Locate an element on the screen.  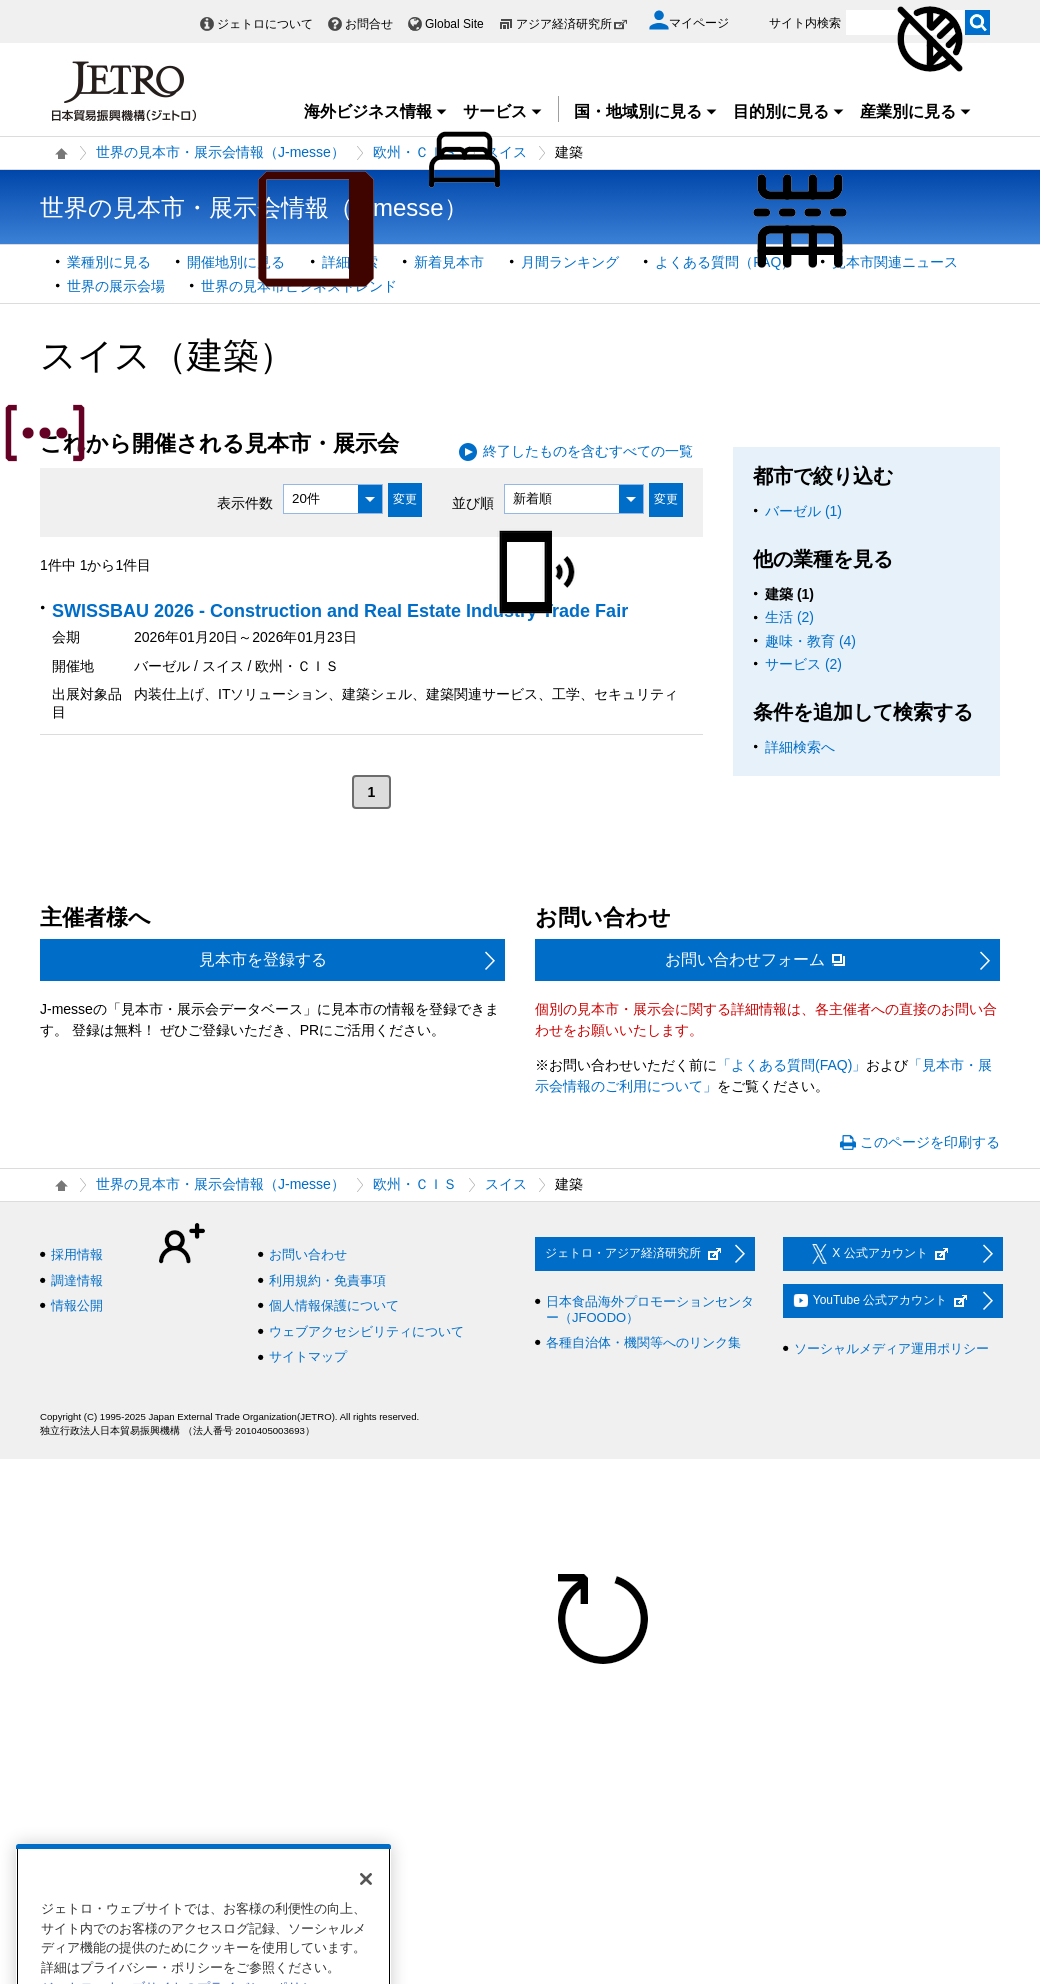
wrap selected code with a snippet or block is located at coordinates (45, 433).